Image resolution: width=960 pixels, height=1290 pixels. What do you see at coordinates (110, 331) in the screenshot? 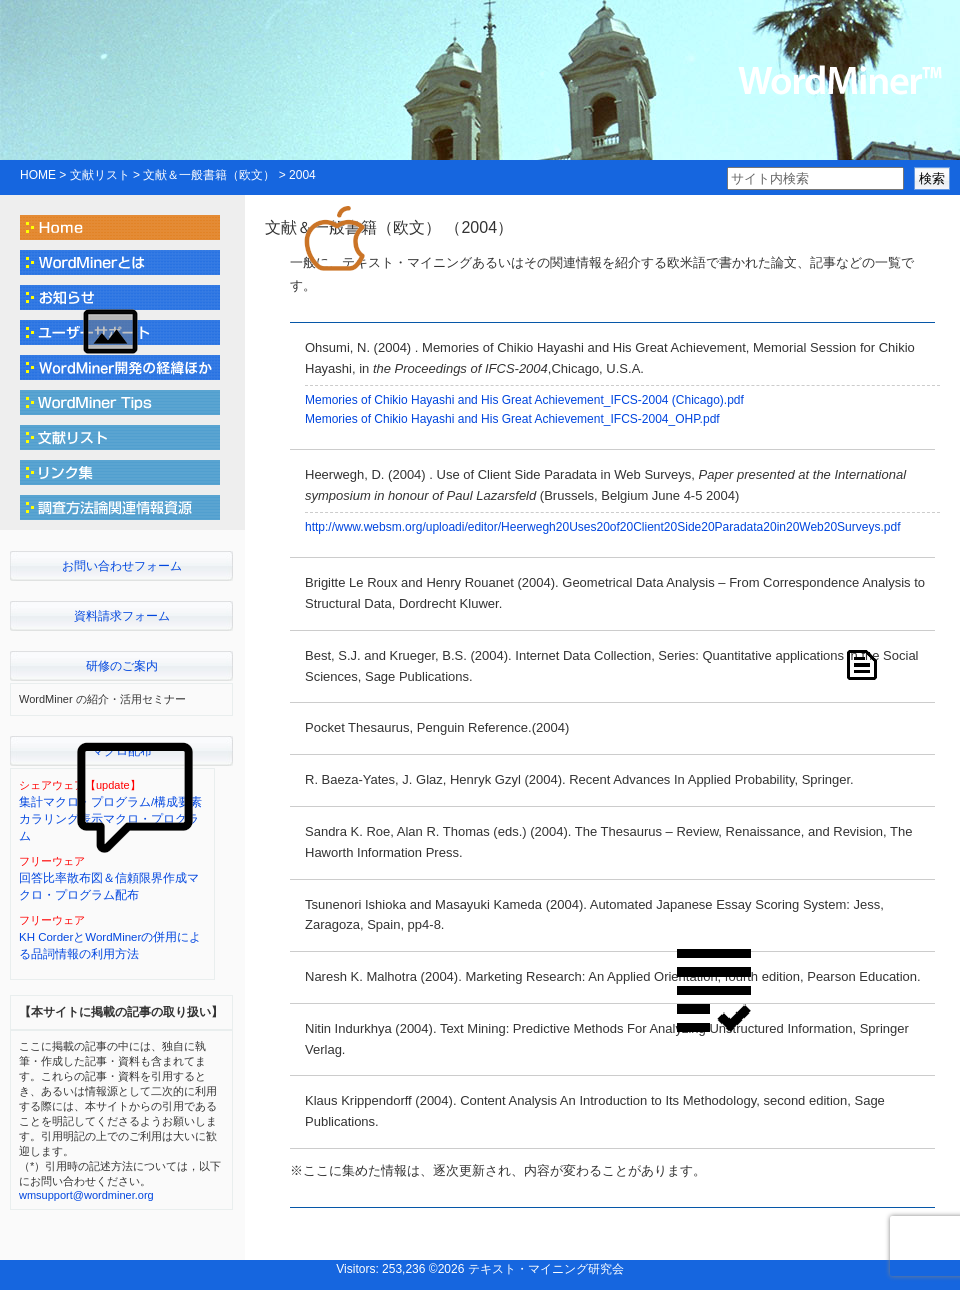
I see `view photo at actual size` at bounding box center [110, 331].